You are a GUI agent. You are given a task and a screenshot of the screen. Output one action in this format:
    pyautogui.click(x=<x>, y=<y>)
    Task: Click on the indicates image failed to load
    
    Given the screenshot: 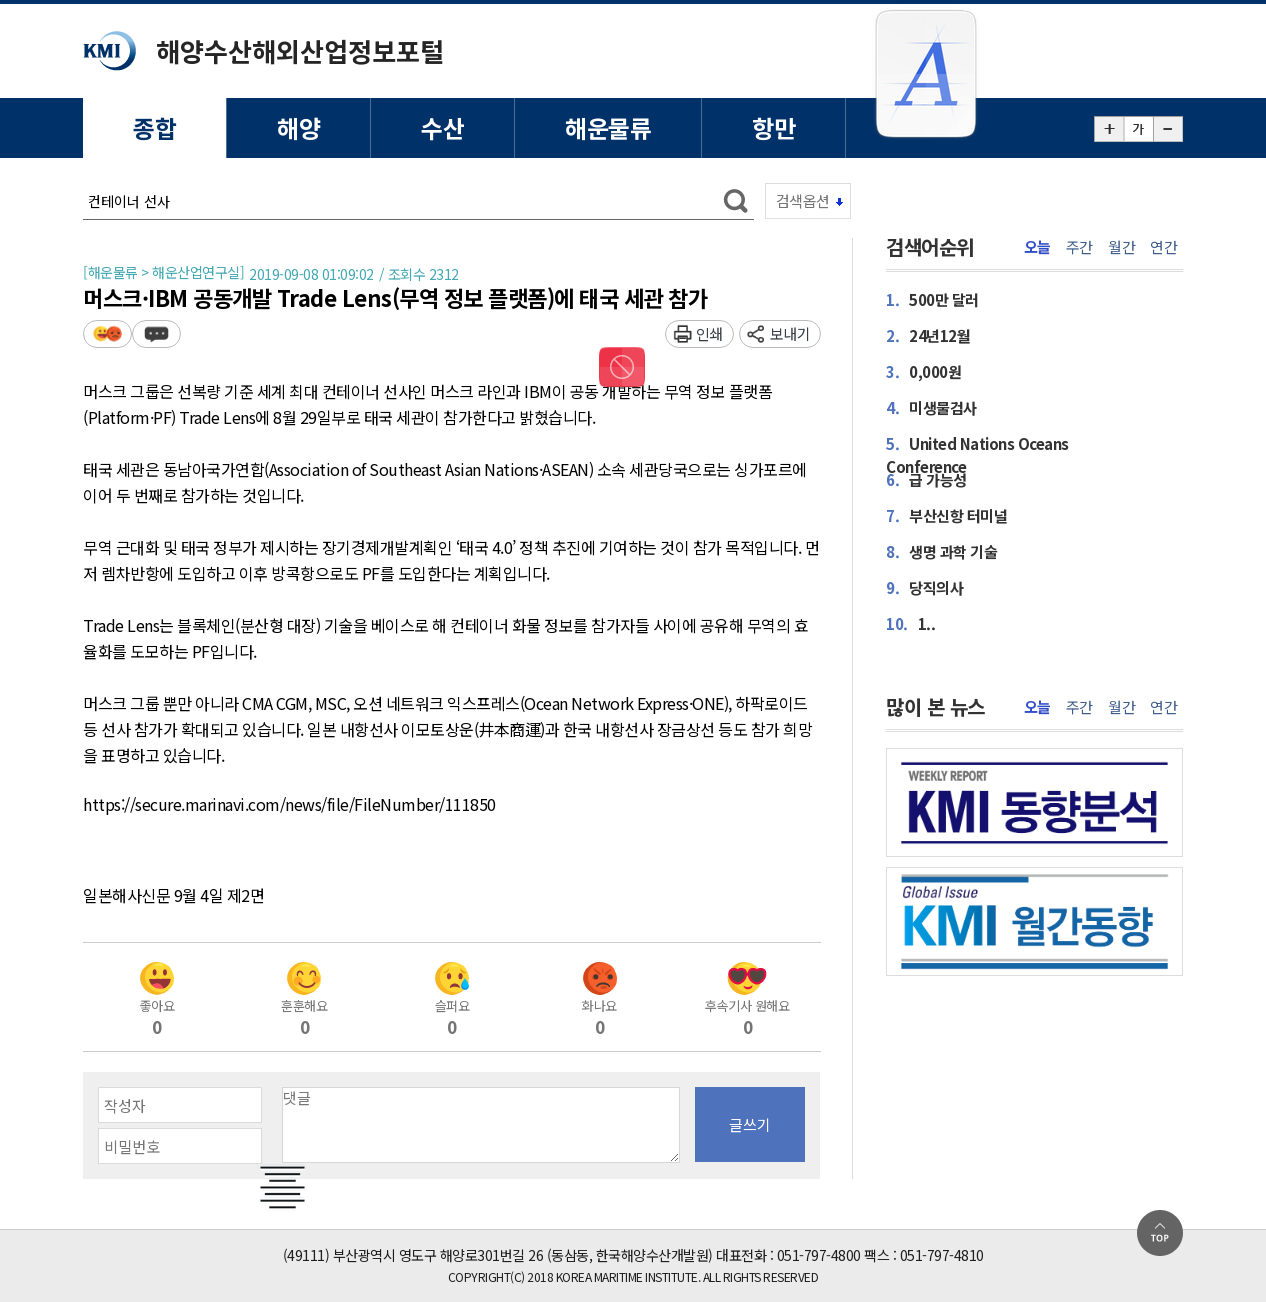 What is the action you would take?
    pyautogui.click(x=622, y=366)
    